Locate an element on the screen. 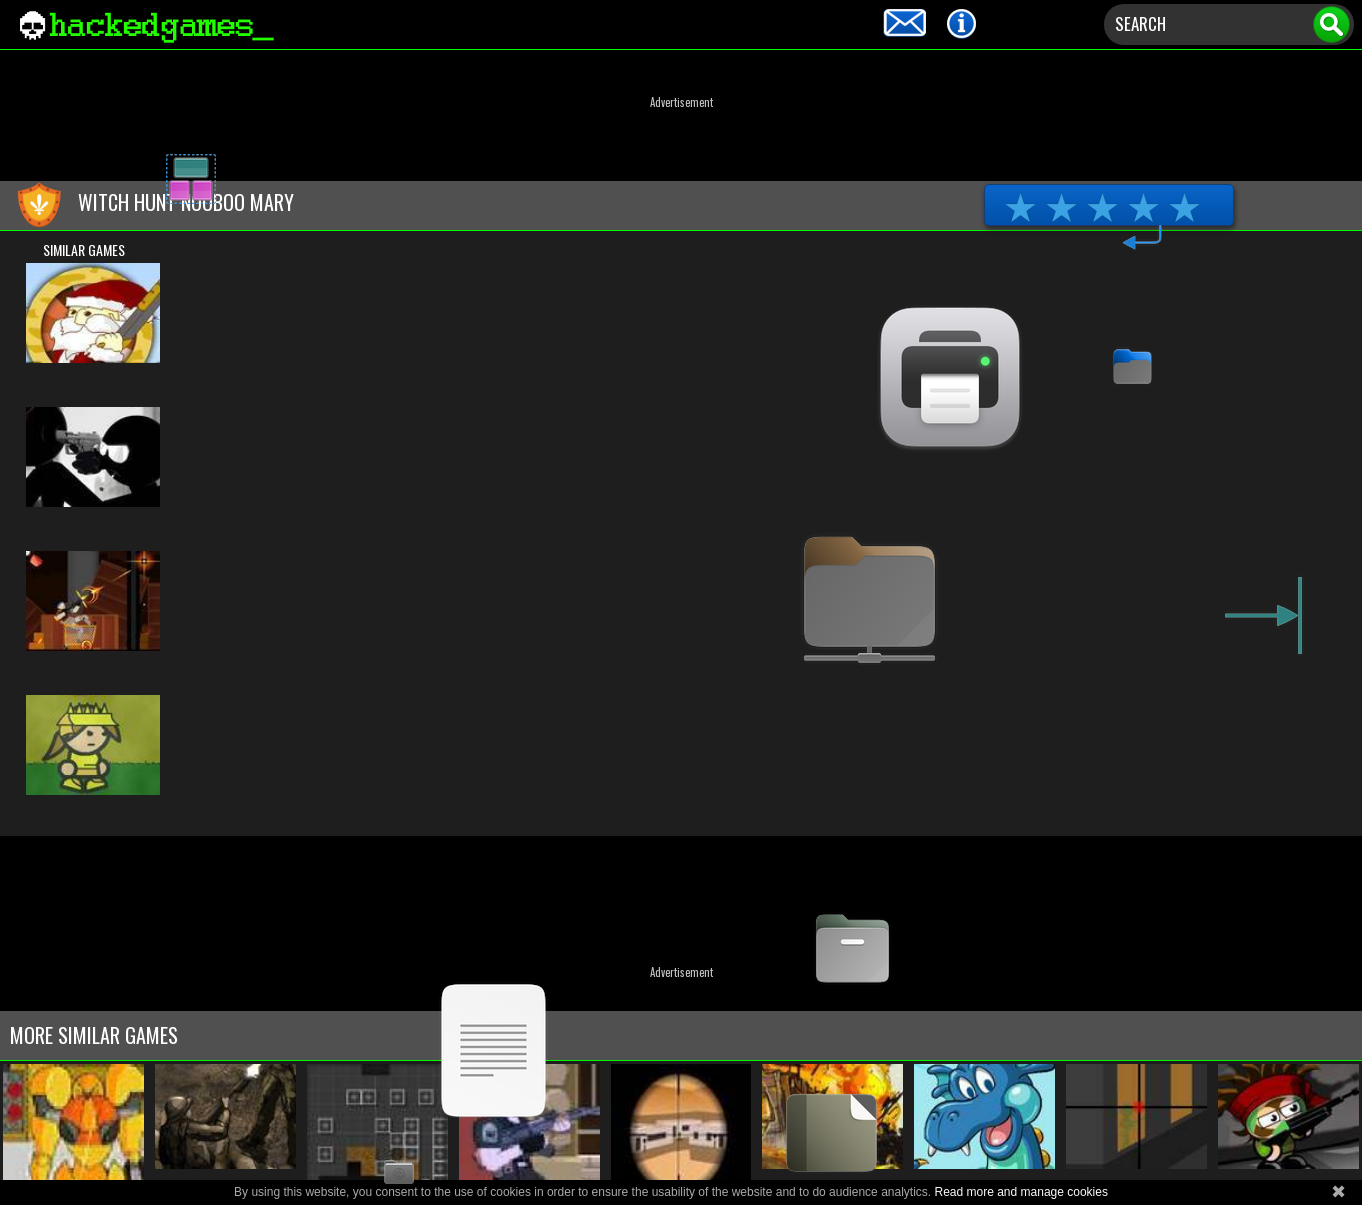  folder containing html or web files is located at coordinates (399, 1172).